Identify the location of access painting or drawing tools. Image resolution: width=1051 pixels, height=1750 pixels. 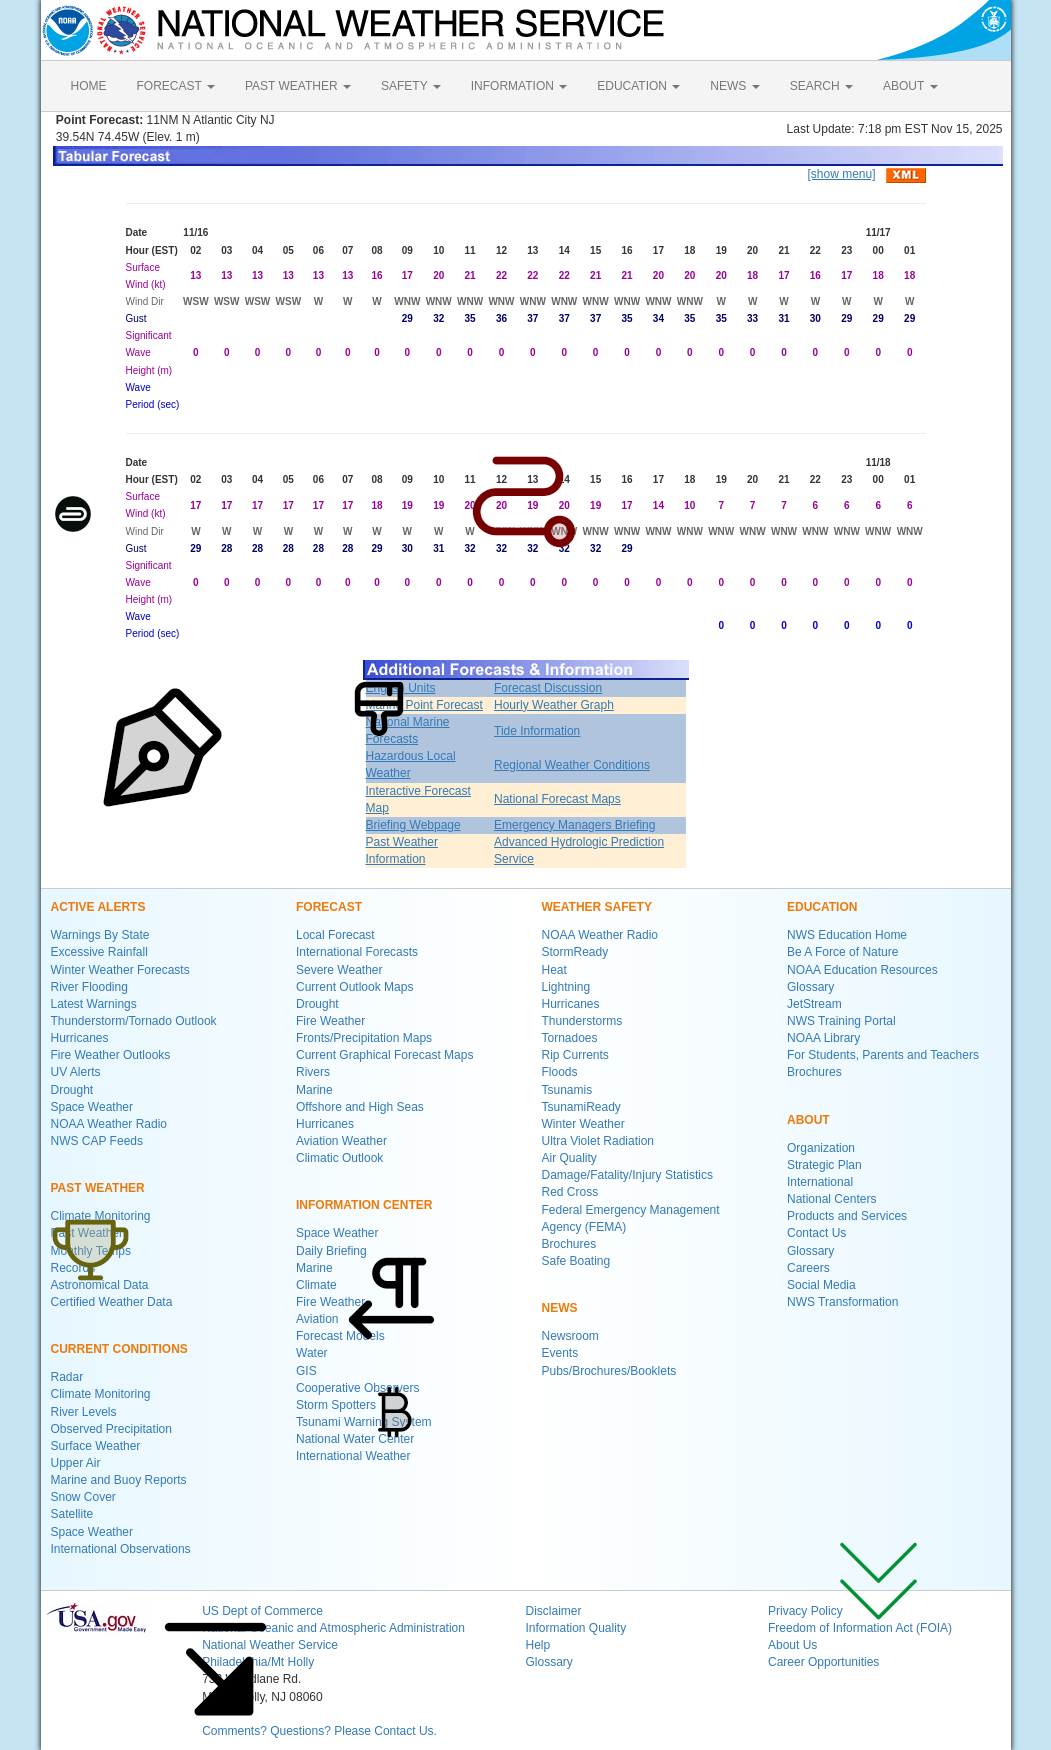
(379, 708).